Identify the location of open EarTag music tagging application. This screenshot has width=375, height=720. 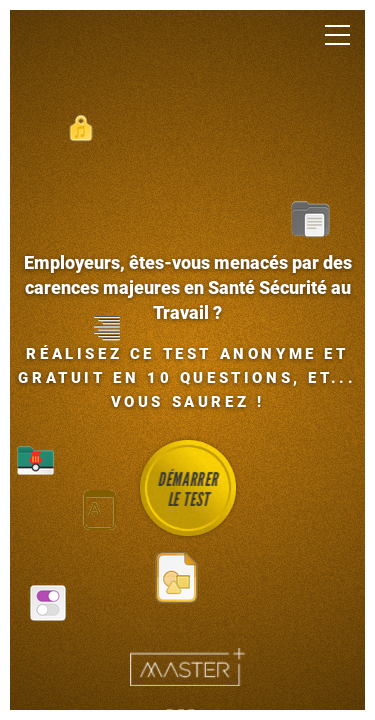
(81, 128).